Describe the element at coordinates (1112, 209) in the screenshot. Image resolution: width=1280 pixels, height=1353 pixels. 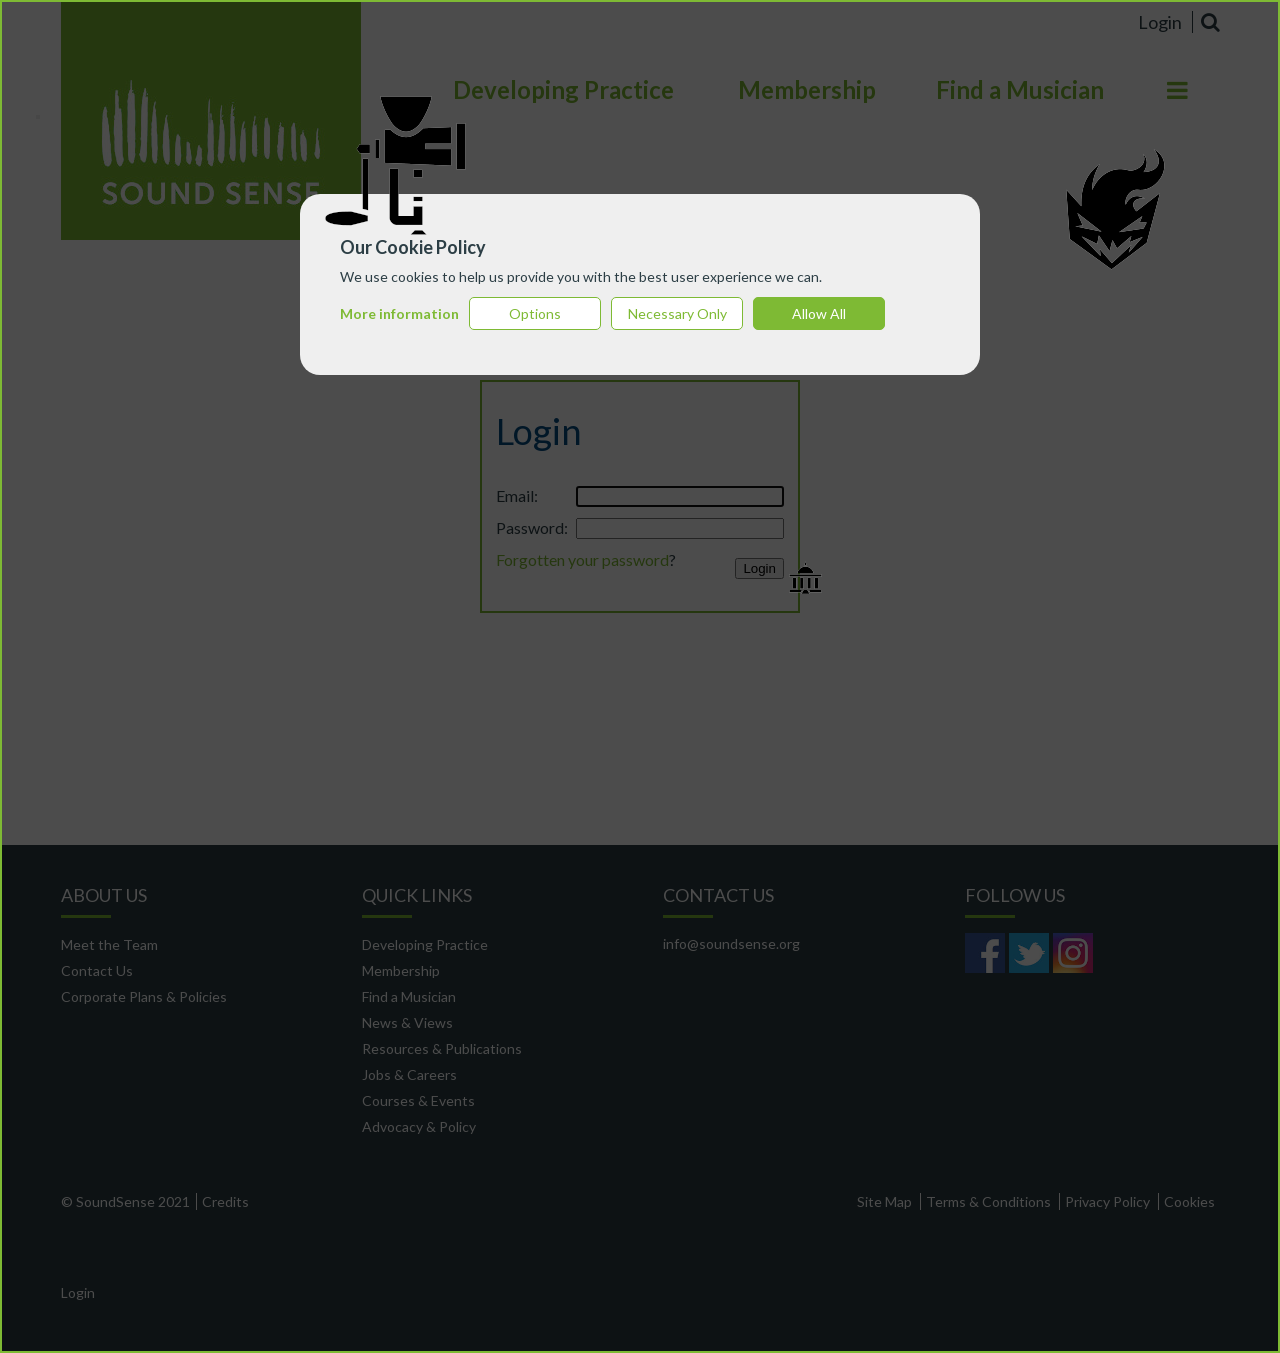
I see `spirit or soul character in a game interface` at that location.